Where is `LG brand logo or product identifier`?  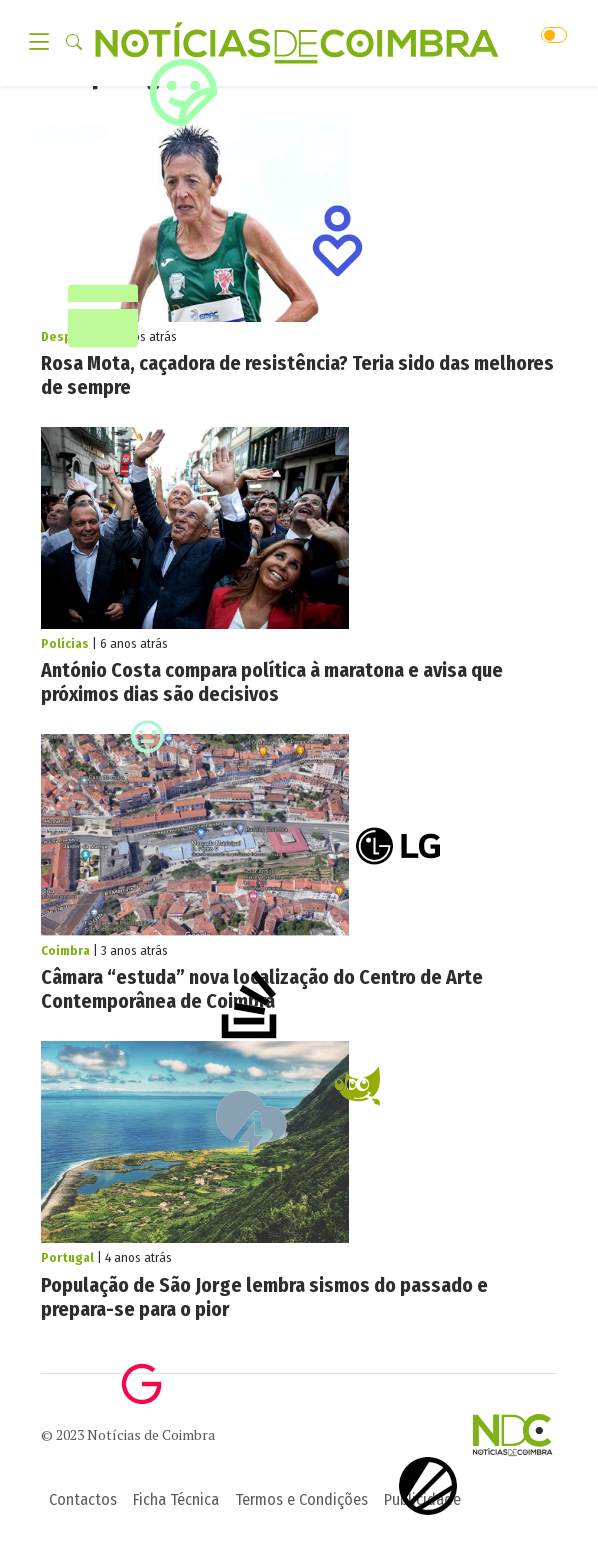
LG brand logo or product identifier is located at coordinates (398, 846).